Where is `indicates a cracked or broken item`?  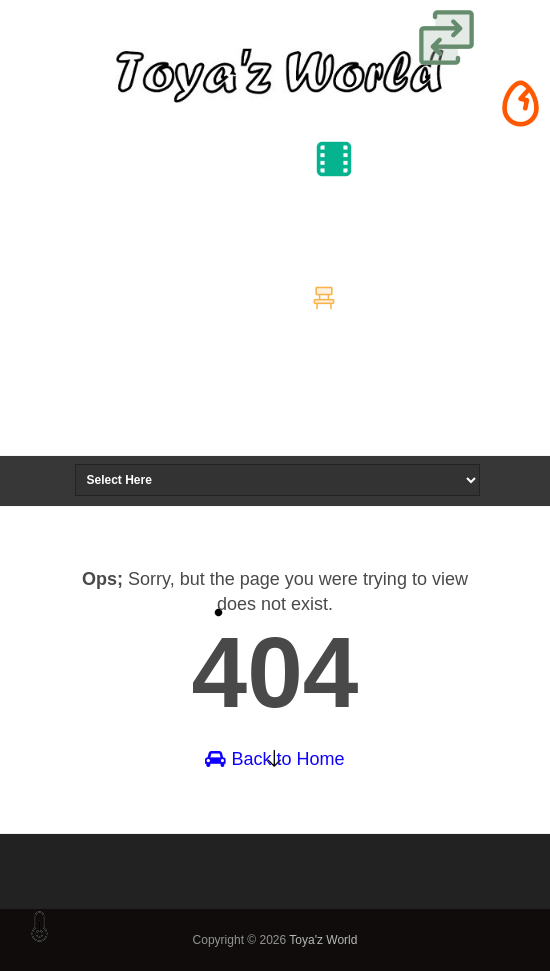
indicates a cracked or broken item is located at coordinates (520, 103).